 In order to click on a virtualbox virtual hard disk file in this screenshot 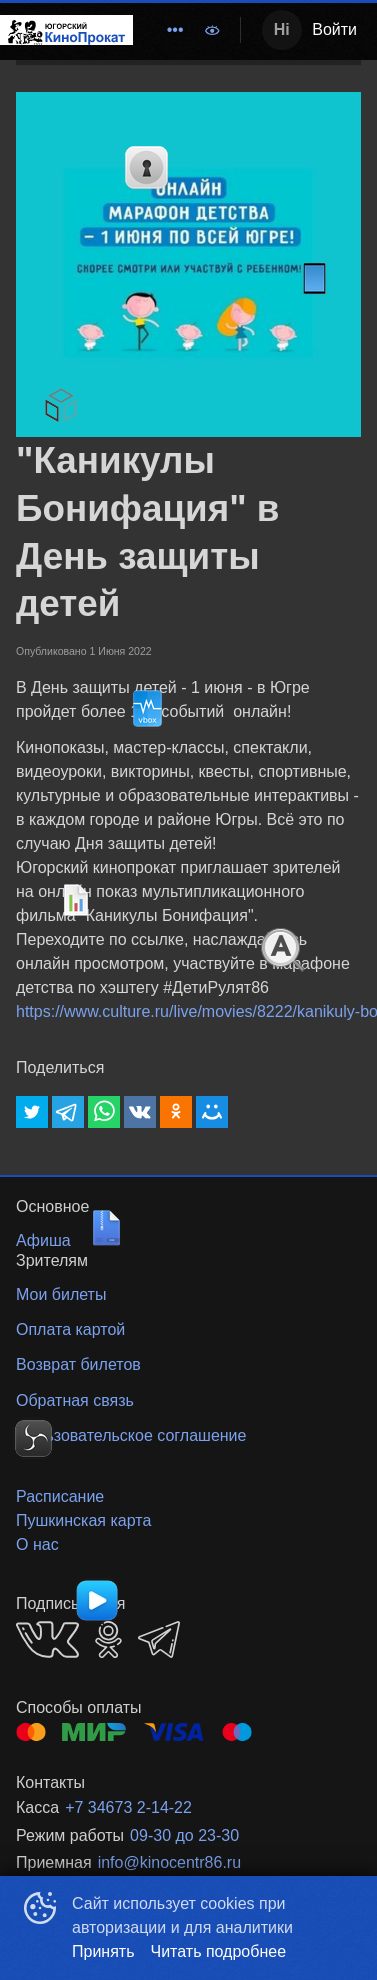, I will do `click(106, 1228)`.